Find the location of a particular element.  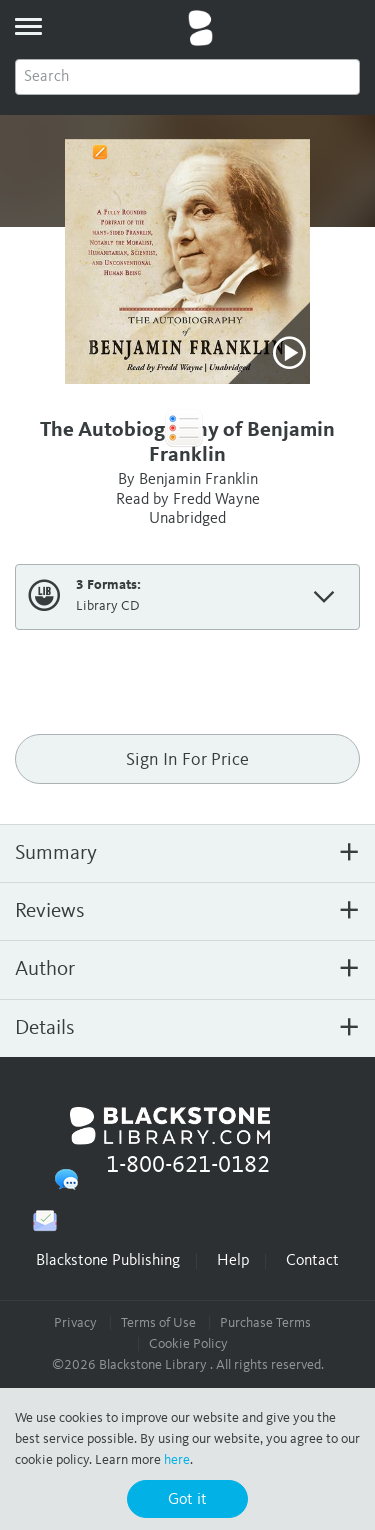

mark email as not junk or spam is located at coordinates (45, 1222).